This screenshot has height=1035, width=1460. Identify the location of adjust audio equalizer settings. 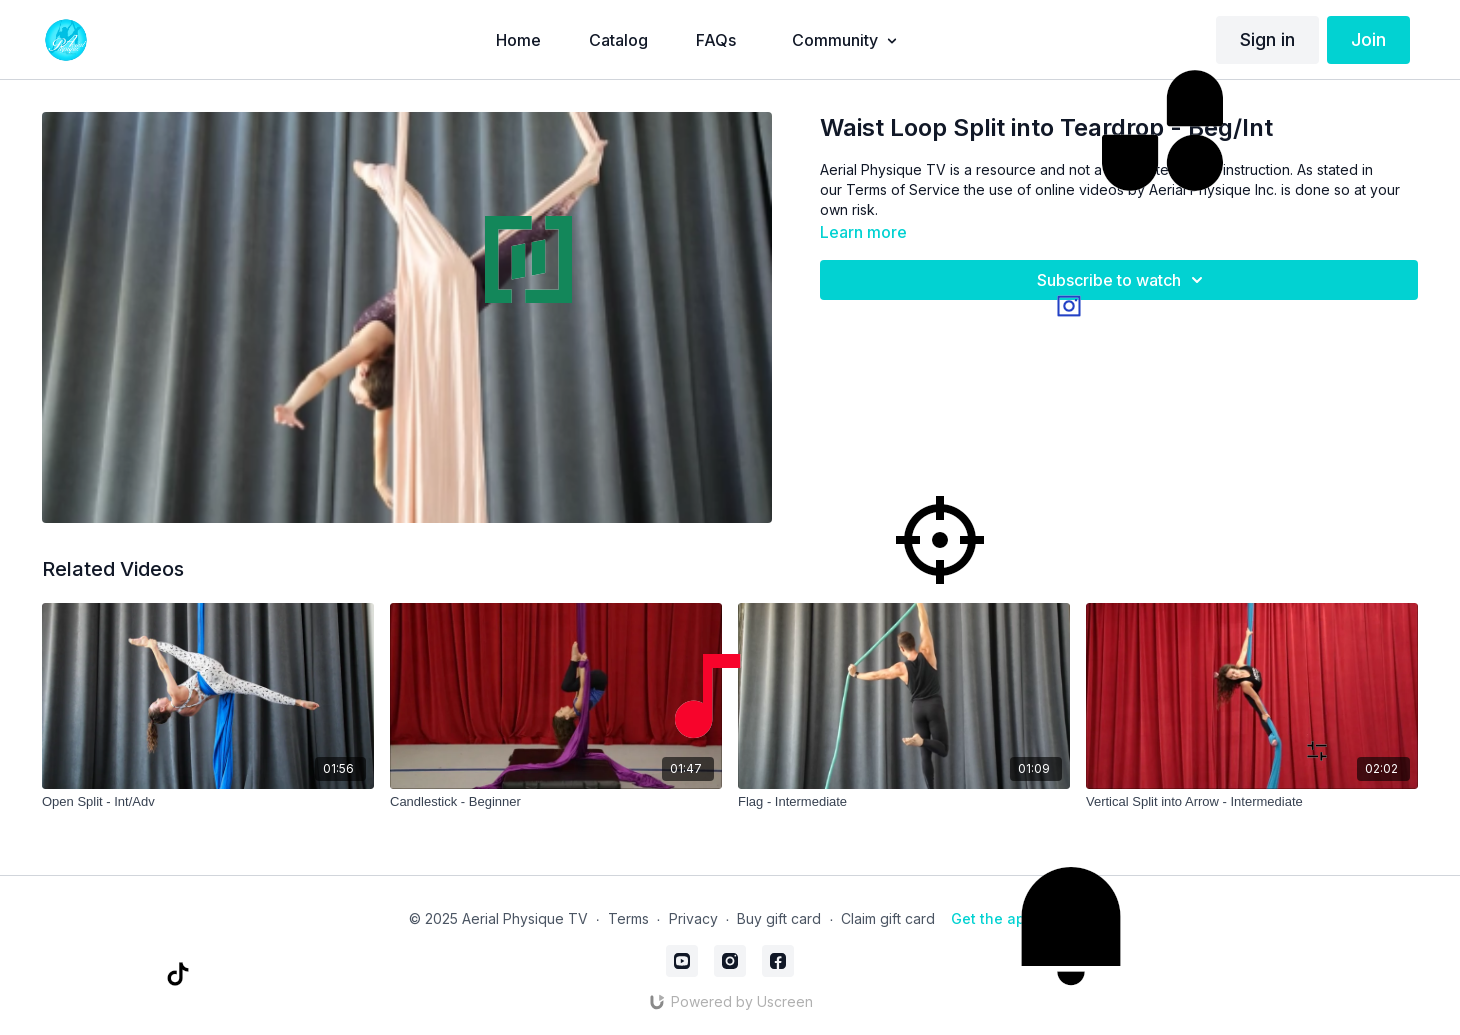
(1317, 751).